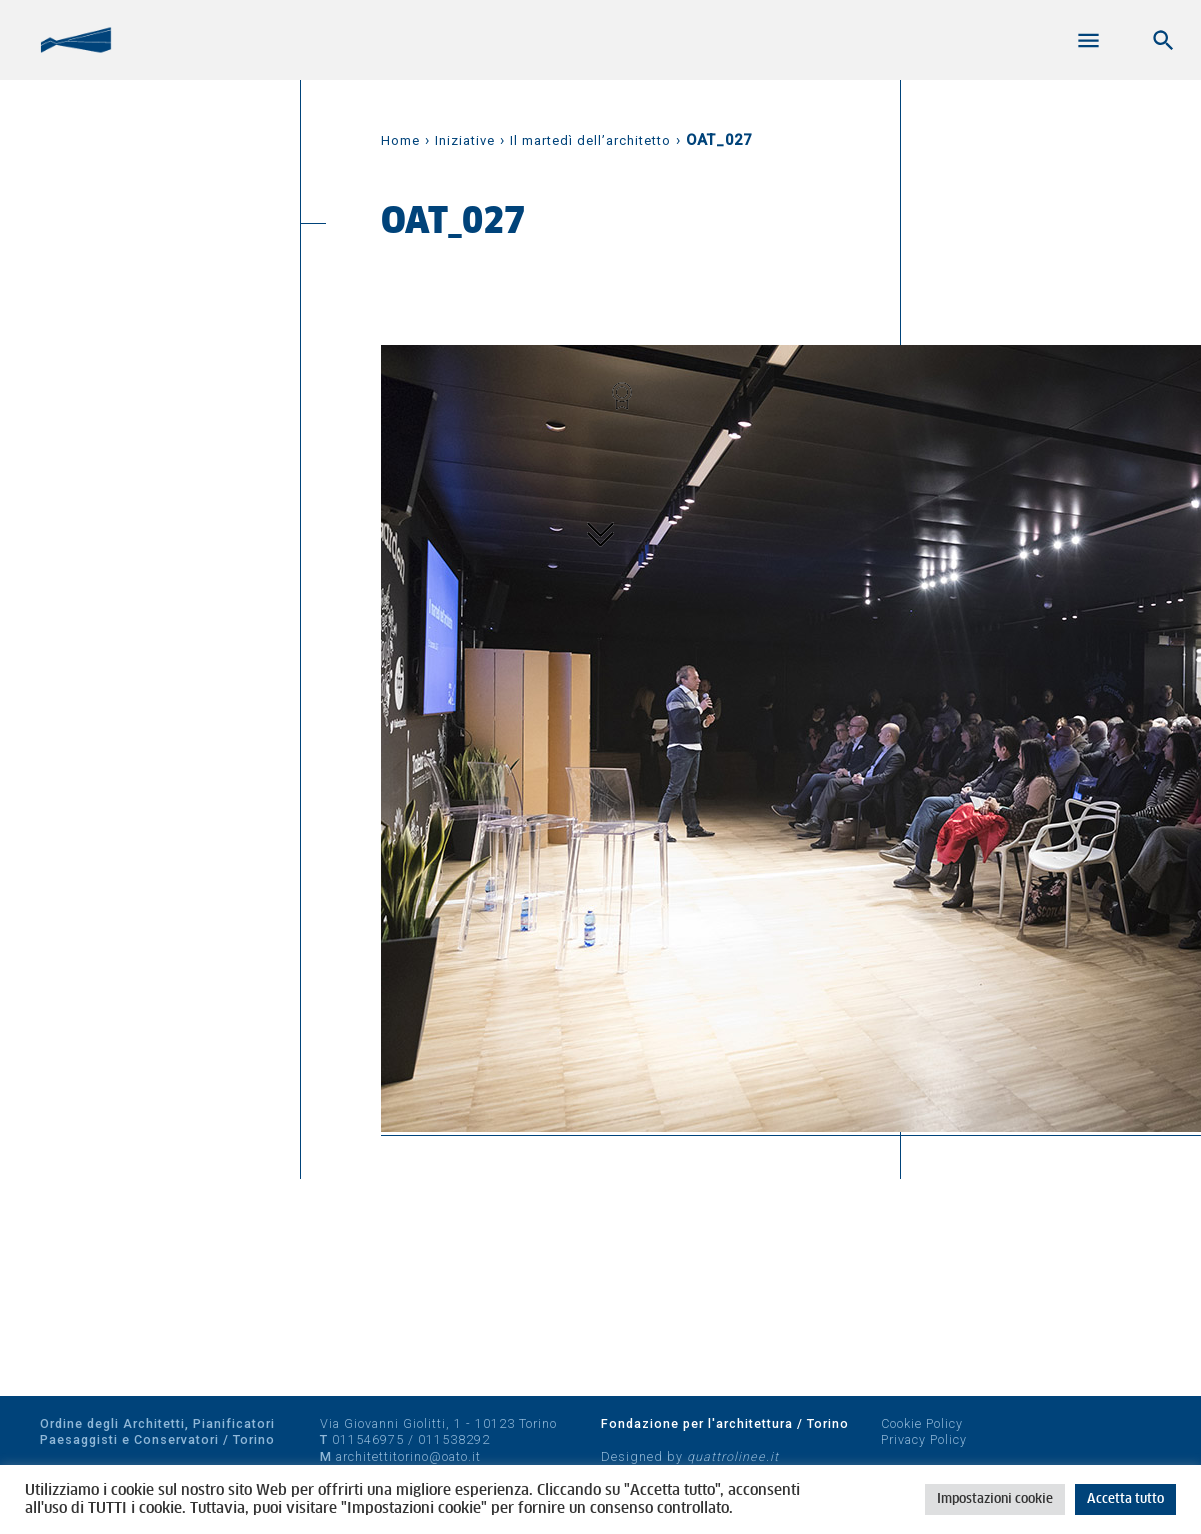  I want to click on view achievements or awards, so click(622, 396).